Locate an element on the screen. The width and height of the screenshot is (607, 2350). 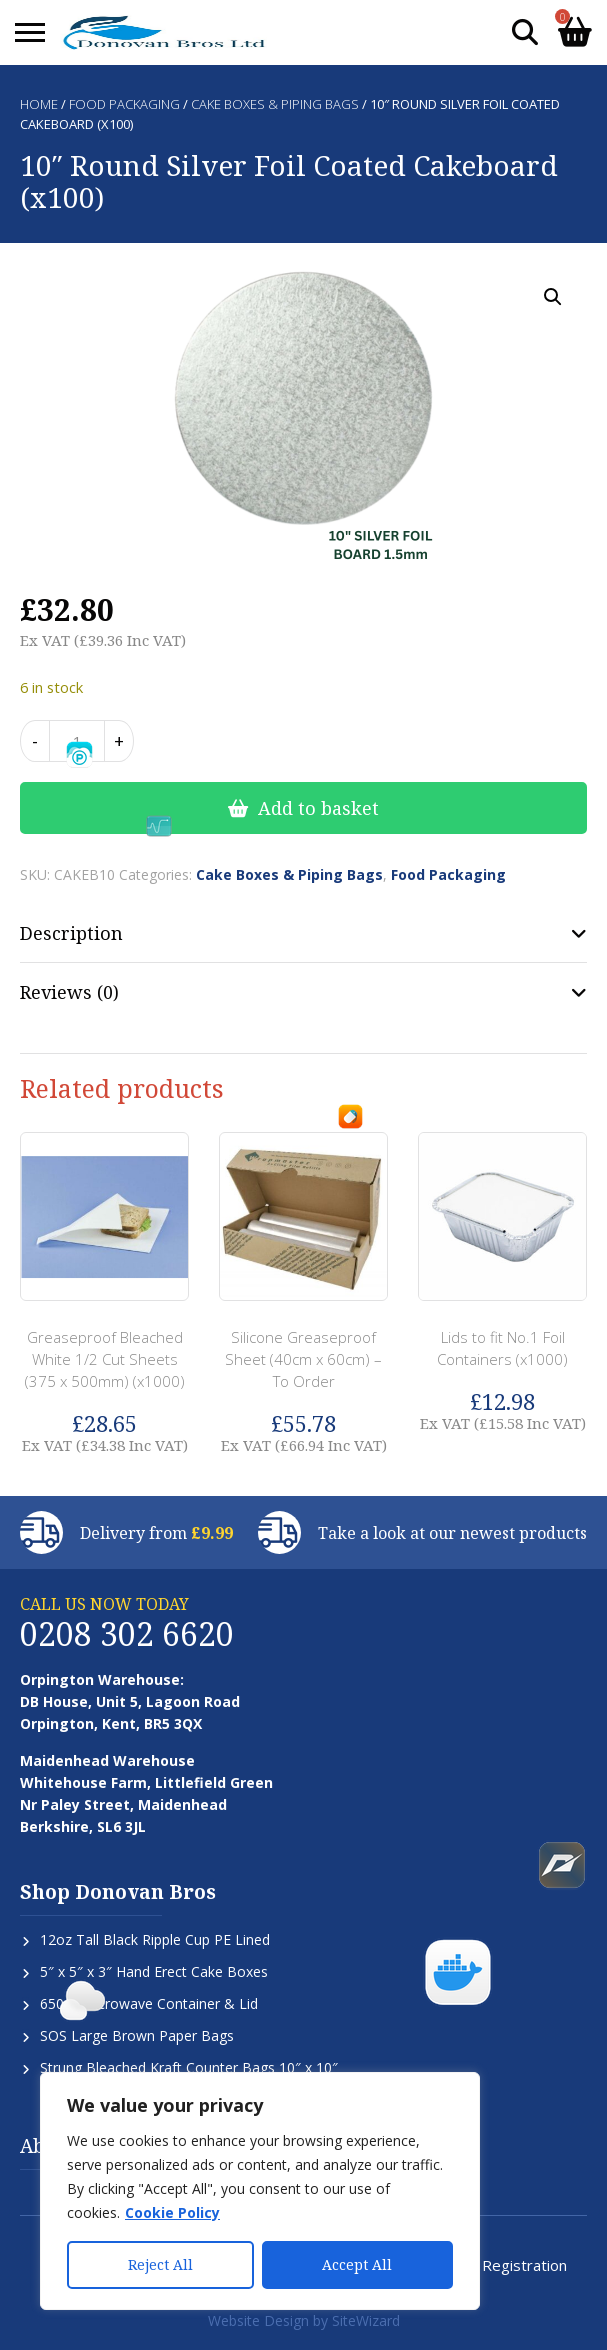
open system resource monitor is located at coordinates (159, 826).